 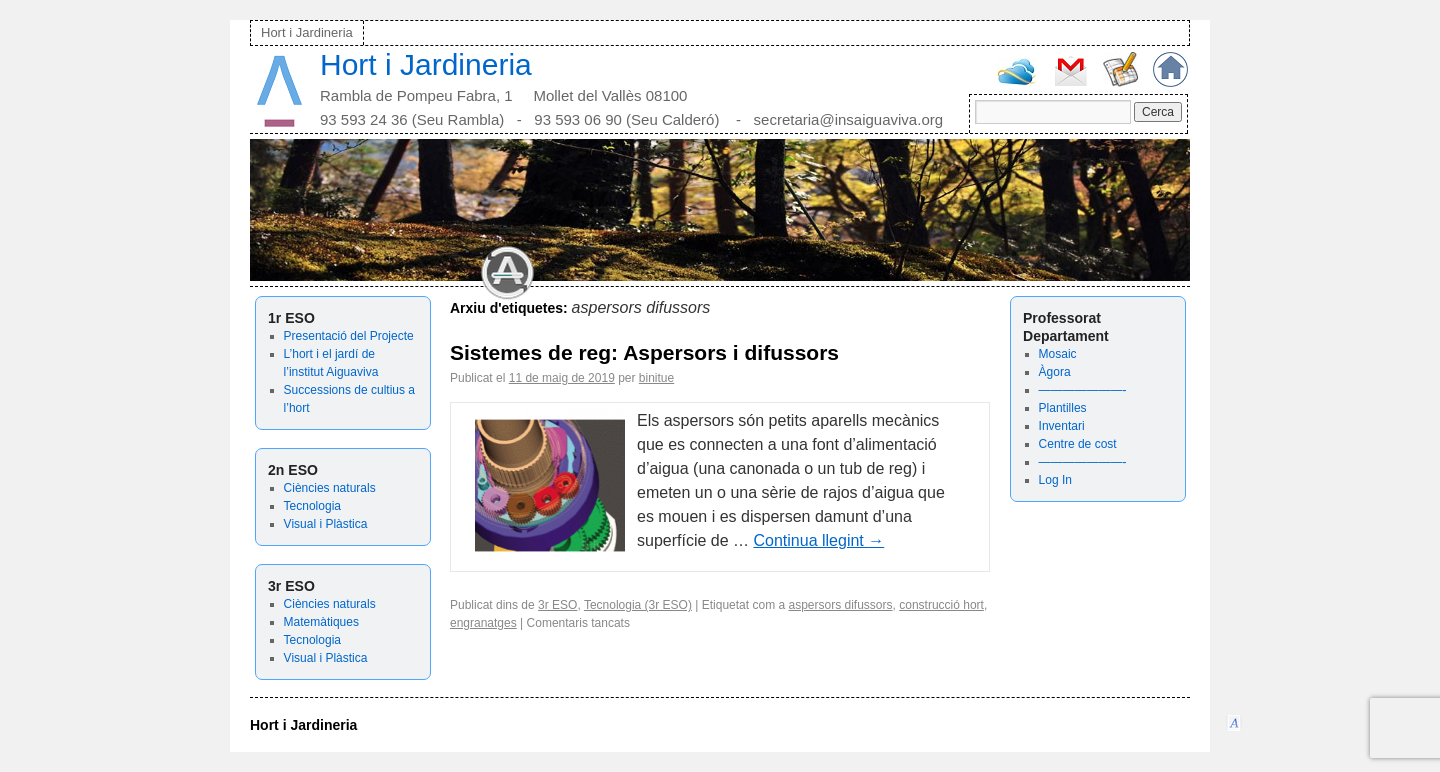 What do you see at coordinates (1234, 723) in the screenshot?
I see `open a font file` at bounding box center [1234, 723].